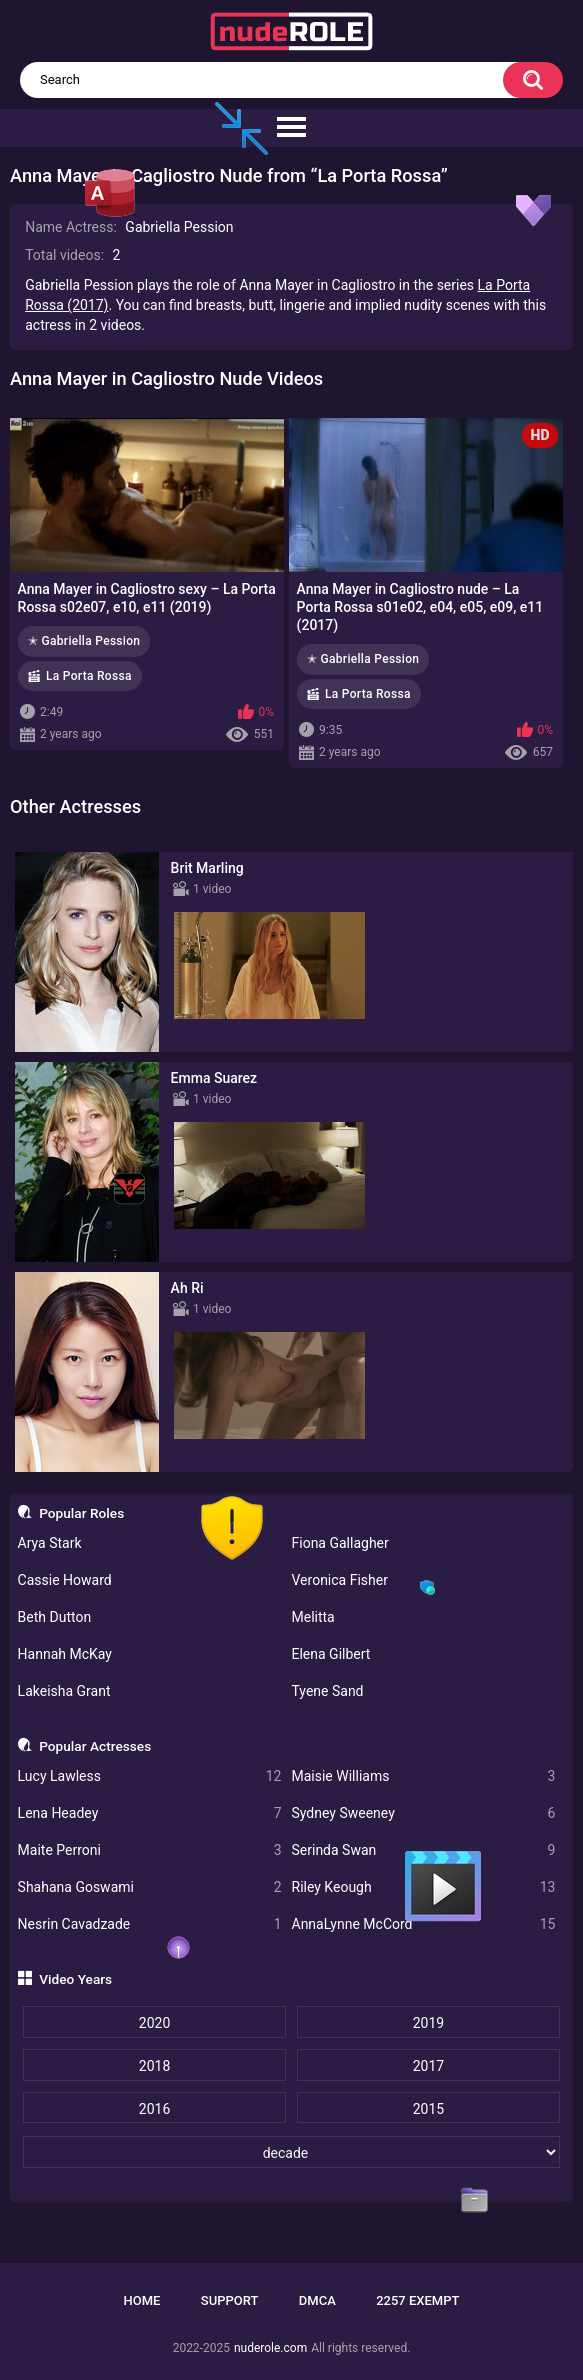 Image resolution: width=583 pixels, height=2380 pixels. I want to click on open Microsoft Access database application, so click(110, 193).